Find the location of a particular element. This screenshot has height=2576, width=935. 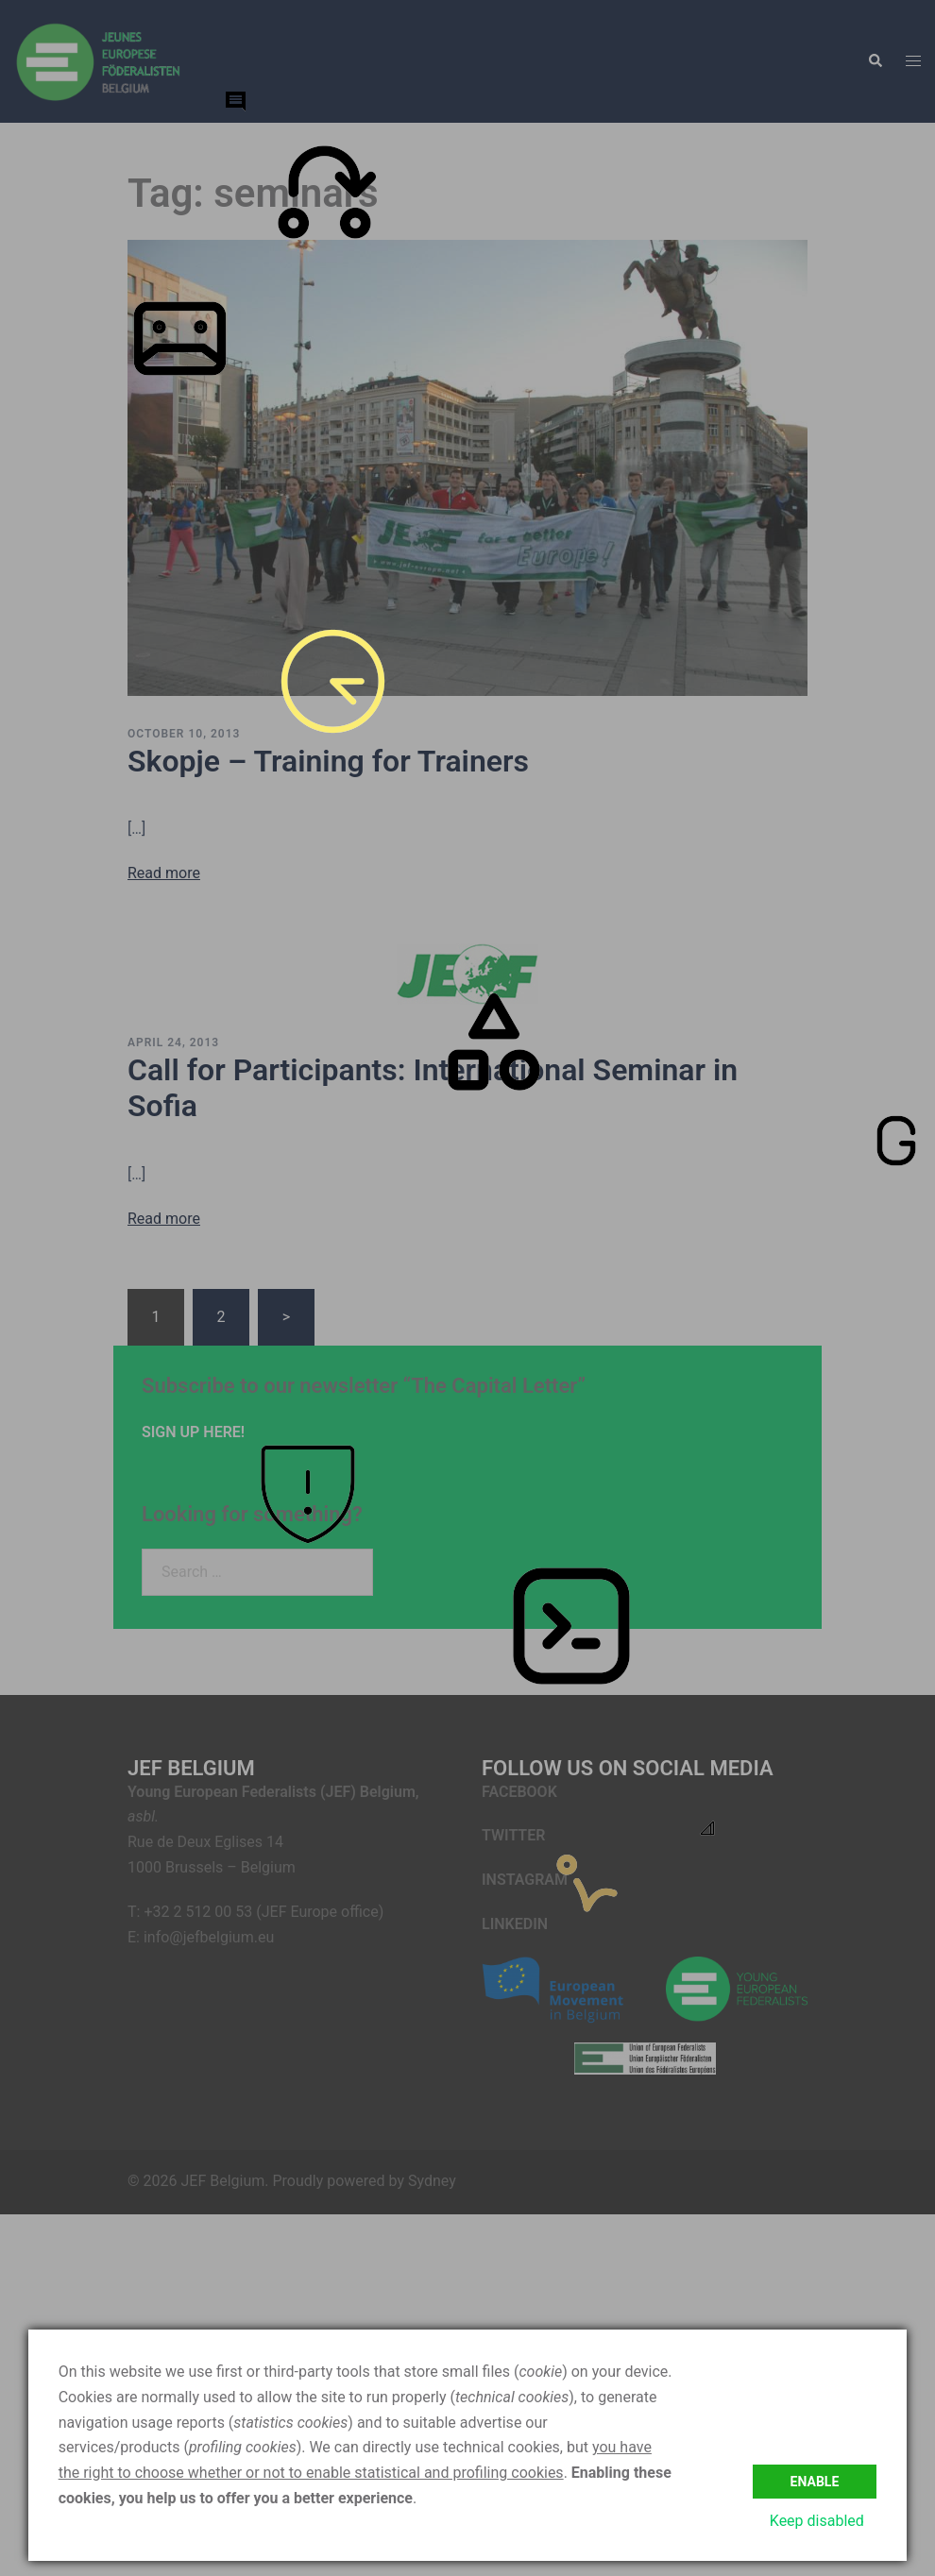

view afternoon schedule or events is located at coordinates (332, 681).